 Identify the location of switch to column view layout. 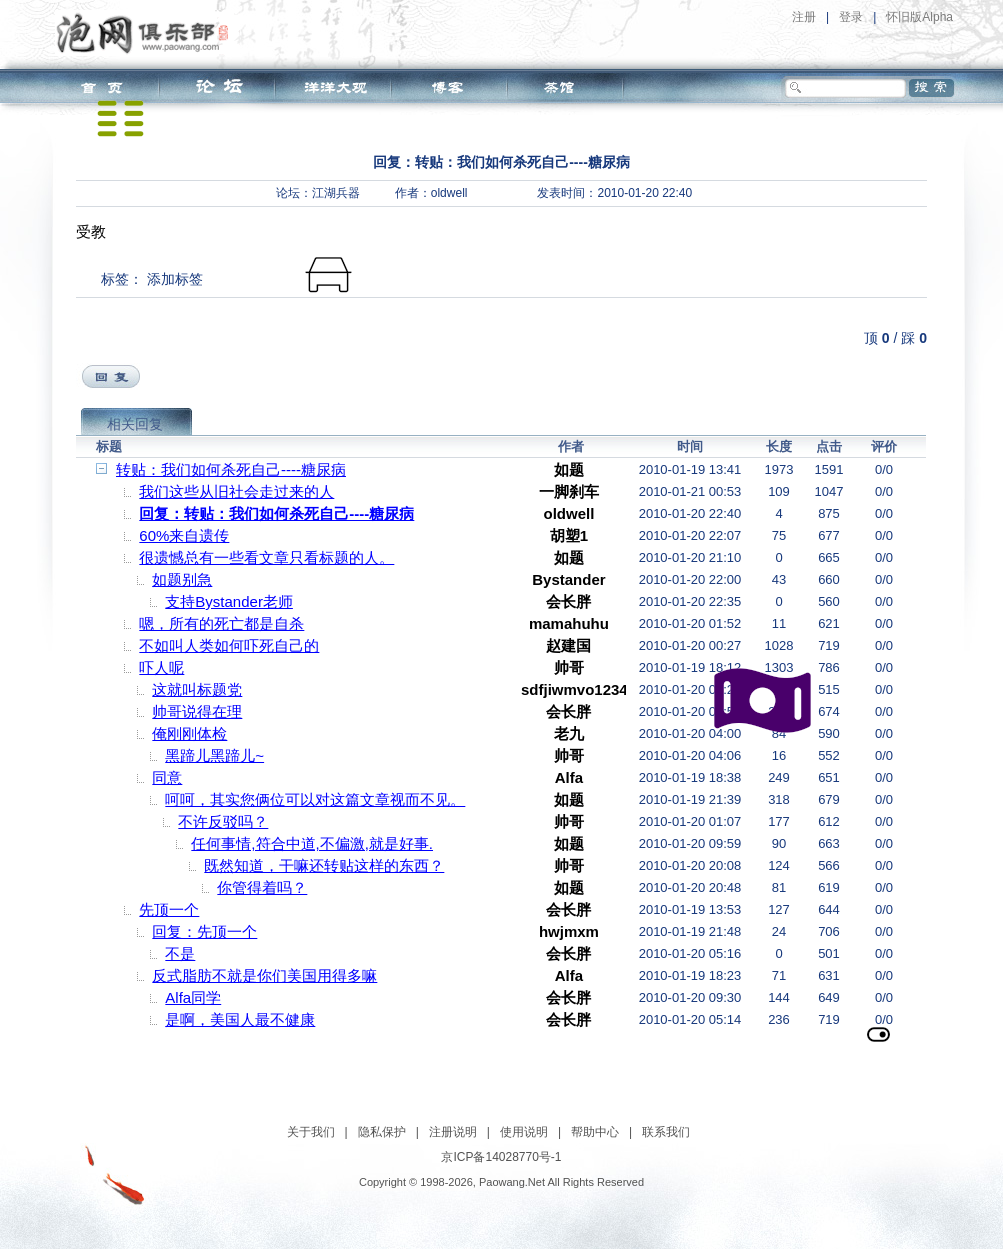
(120, 118).